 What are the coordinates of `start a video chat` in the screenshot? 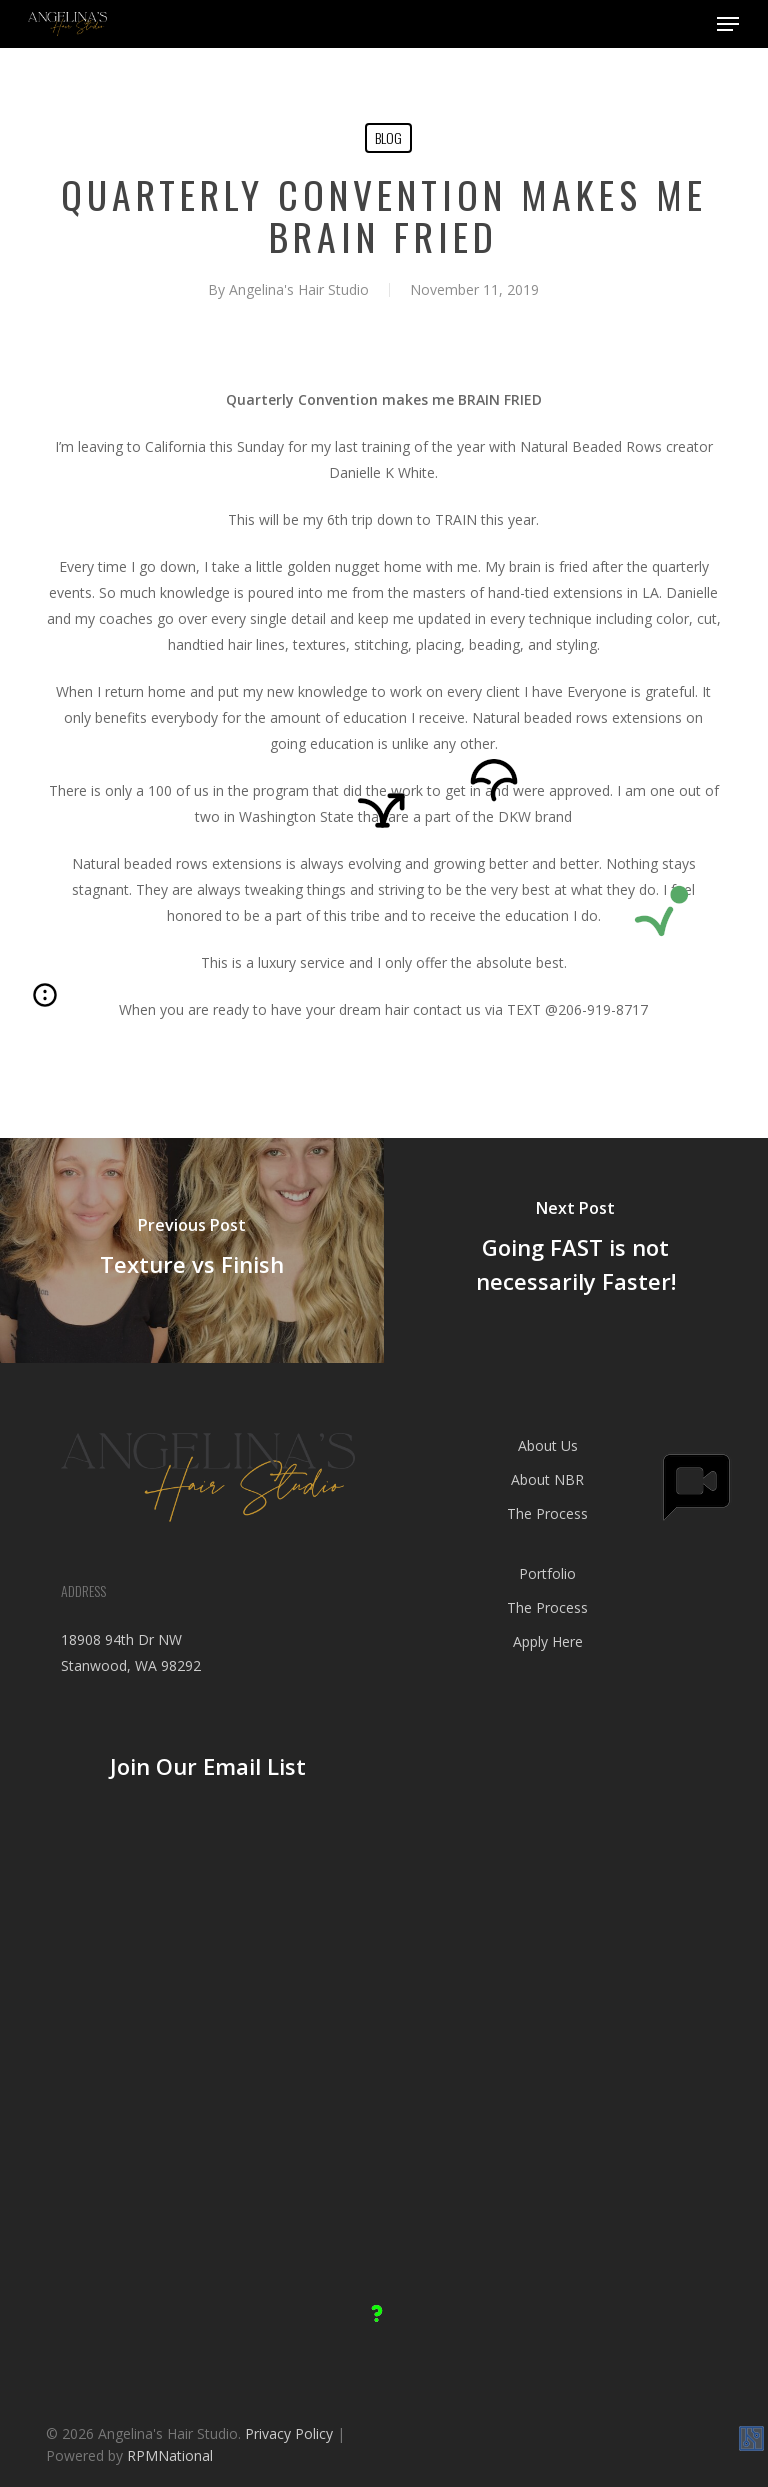 It's located at (696, 1487).